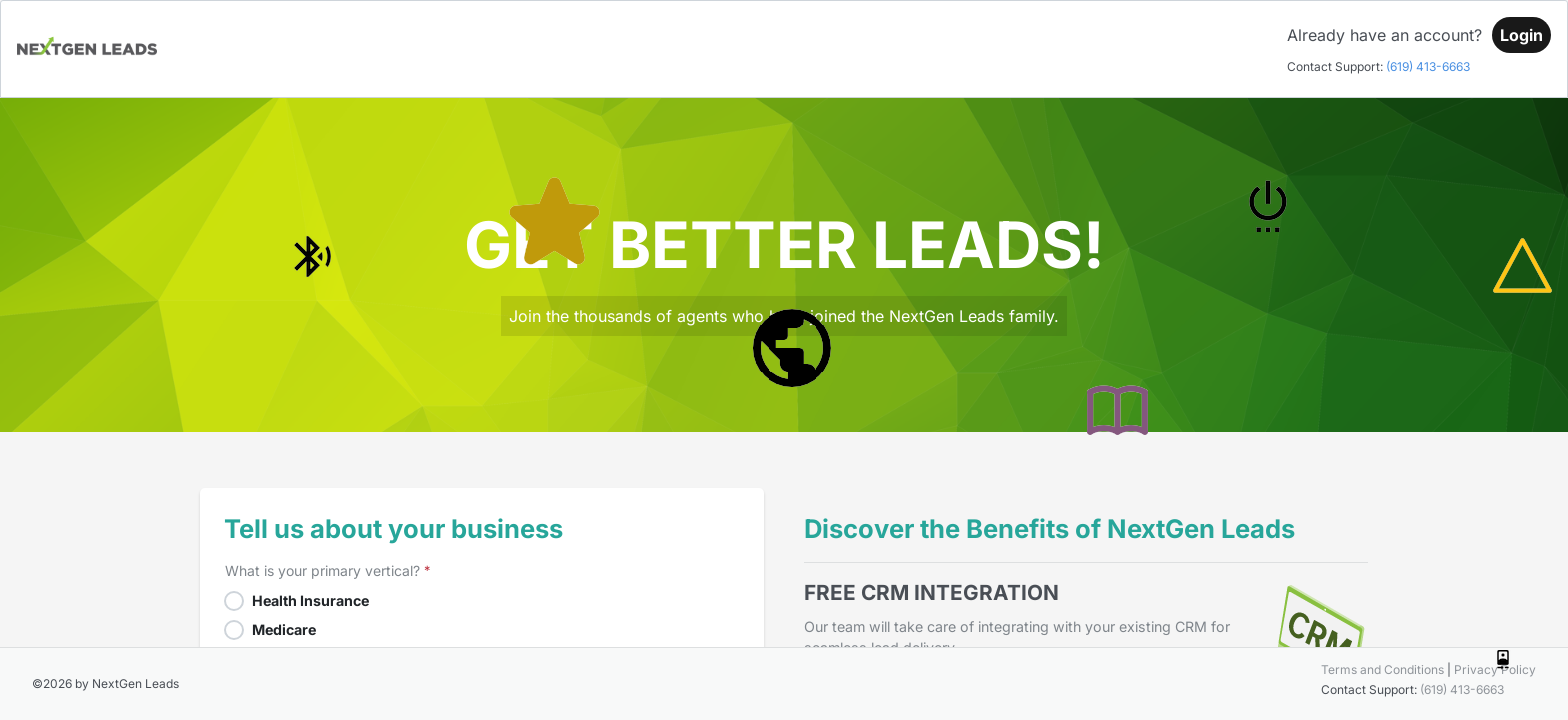 This screenshot has width=1568, height=720. Describe the element at coordinates (792, 348) in the screenshot. I see `access public or global content` at that location.